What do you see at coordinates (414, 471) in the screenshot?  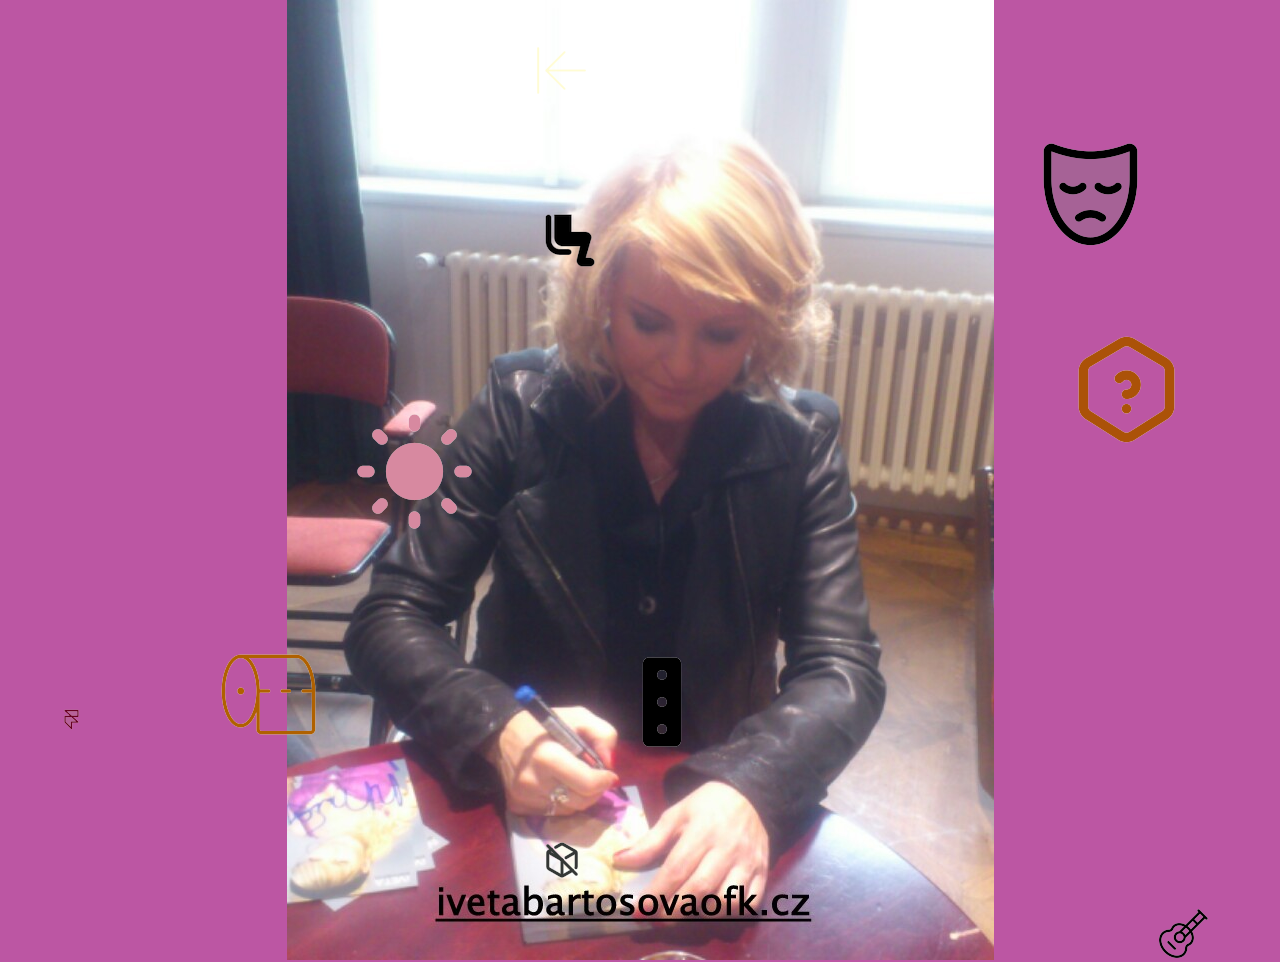 I see `switch to light mode` at bounding box center [414, 471].